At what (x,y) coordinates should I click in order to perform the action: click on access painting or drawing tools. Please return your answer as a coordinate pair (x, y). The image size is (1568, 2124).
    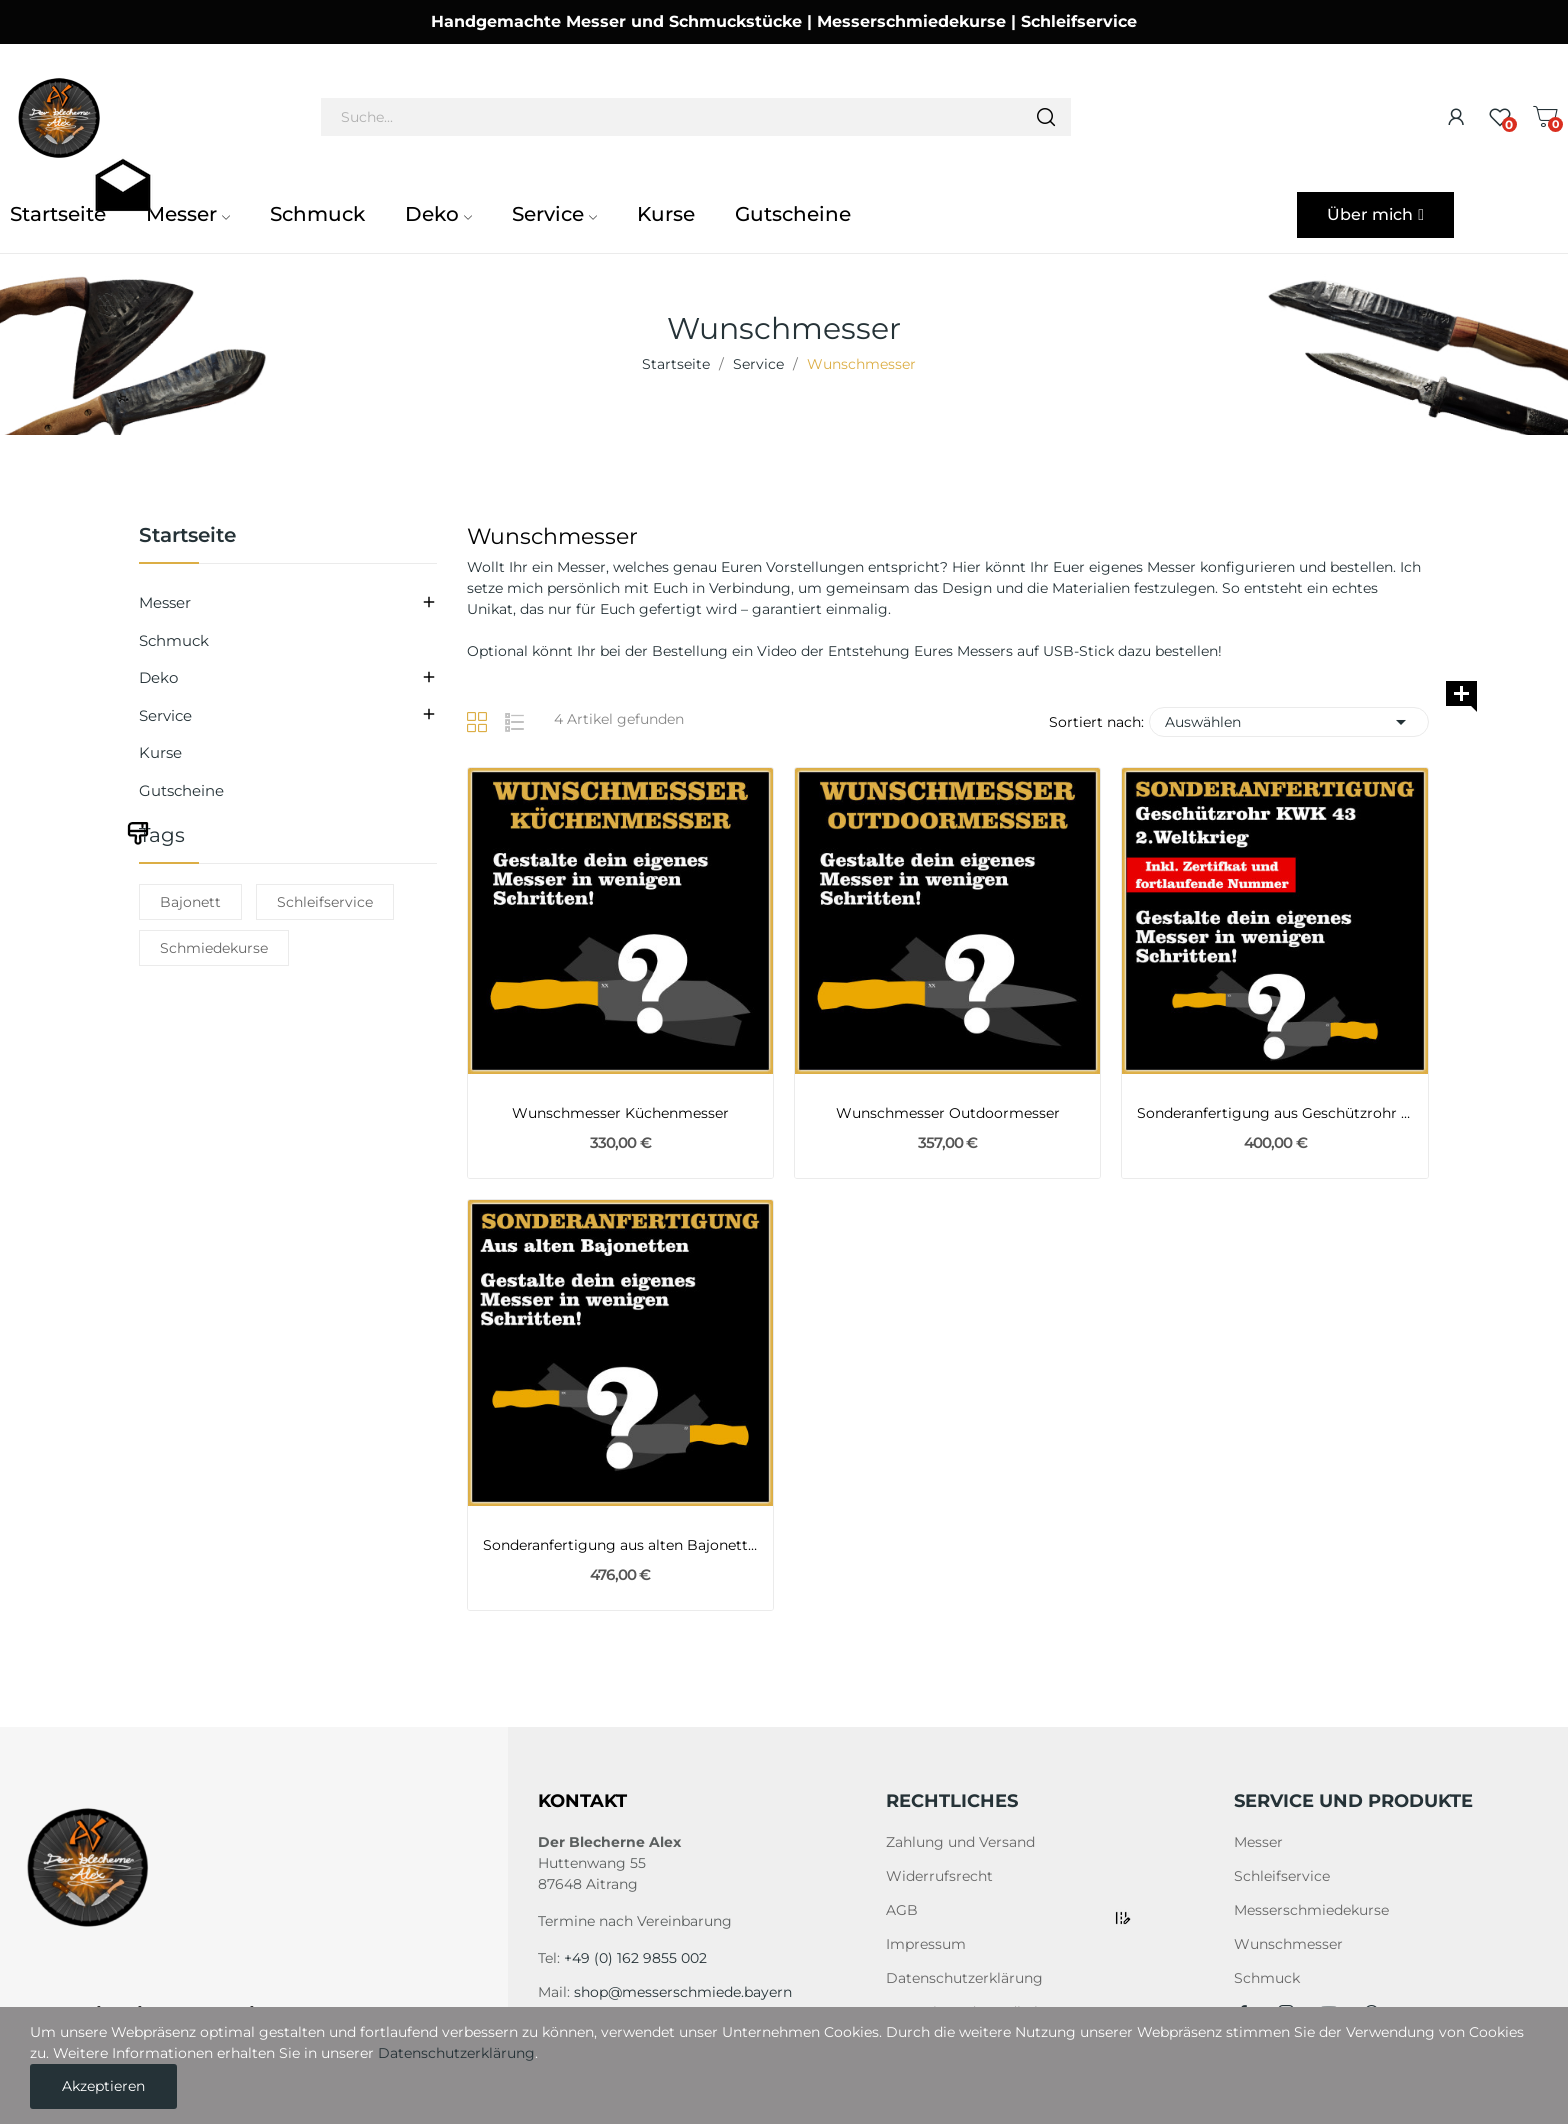
    Looking at the image, I should click on (138, 833).